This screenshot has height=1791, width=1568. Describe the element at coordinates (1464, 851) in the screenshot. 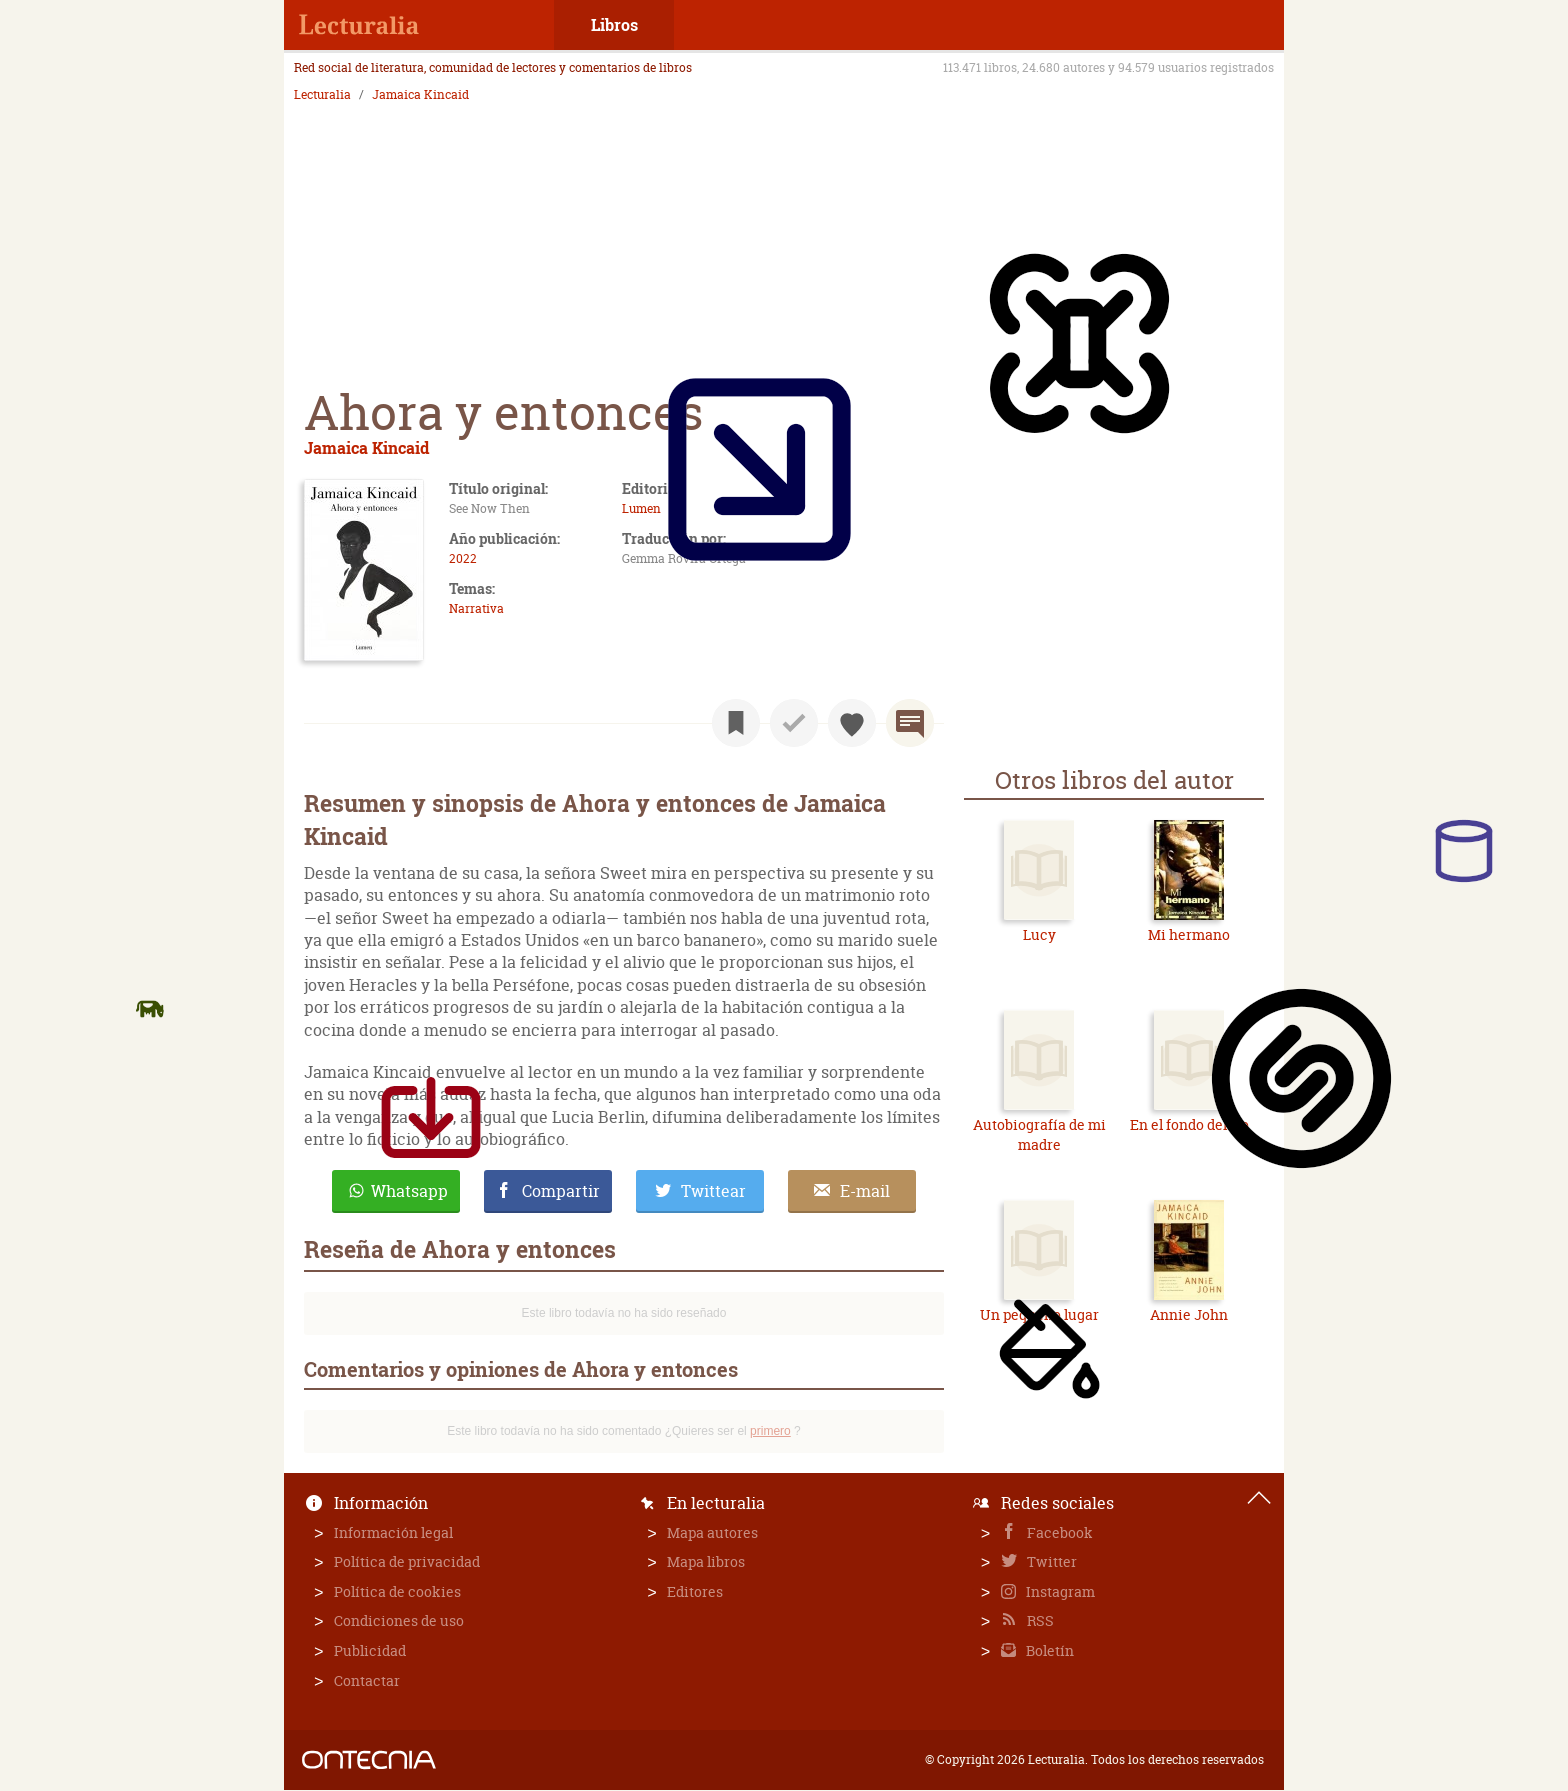

I see `represents a database or data storage` at that location.